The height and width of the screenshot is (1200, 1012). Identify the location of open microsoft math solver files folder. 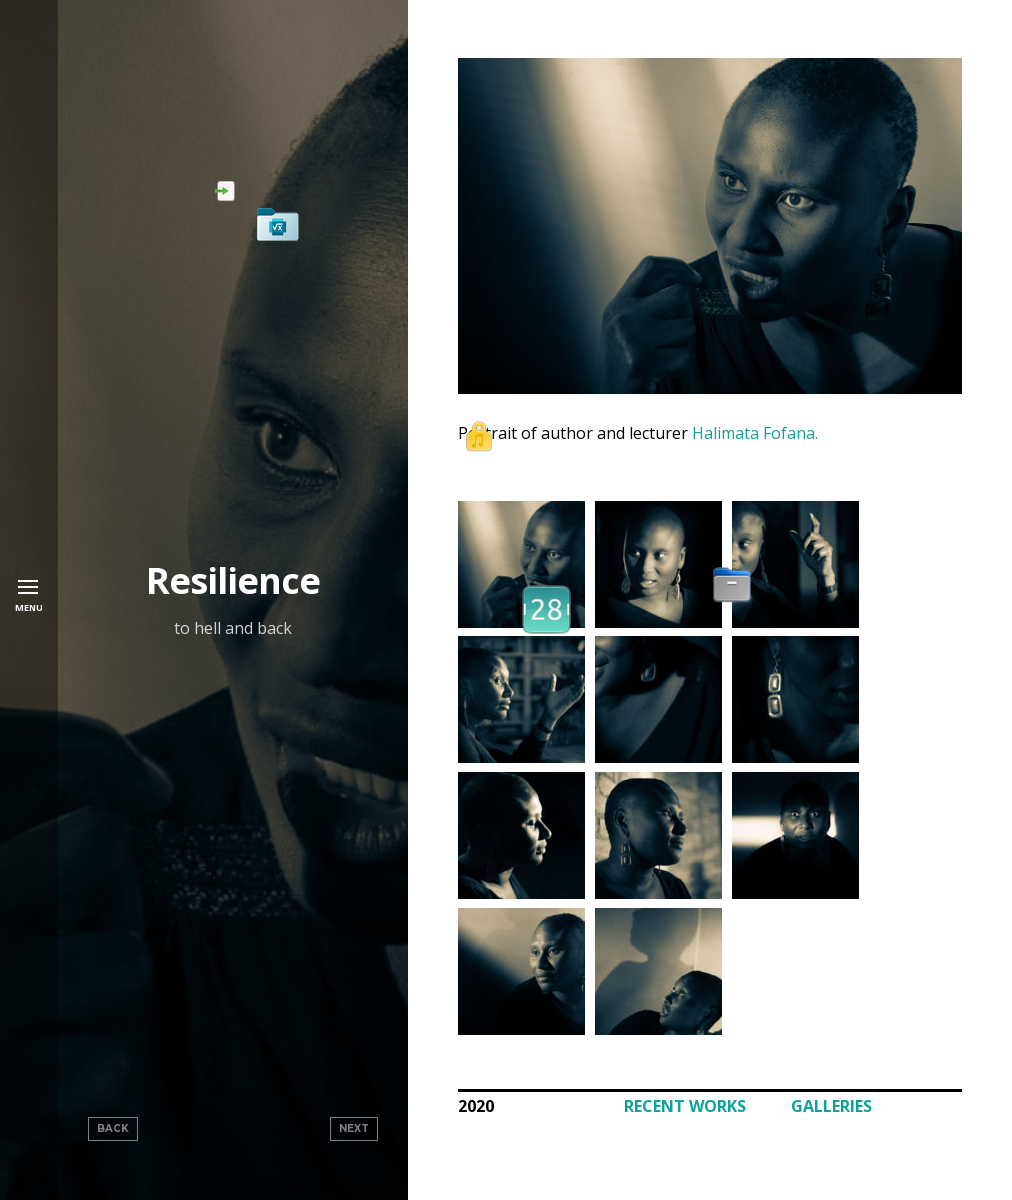
(277, 225).